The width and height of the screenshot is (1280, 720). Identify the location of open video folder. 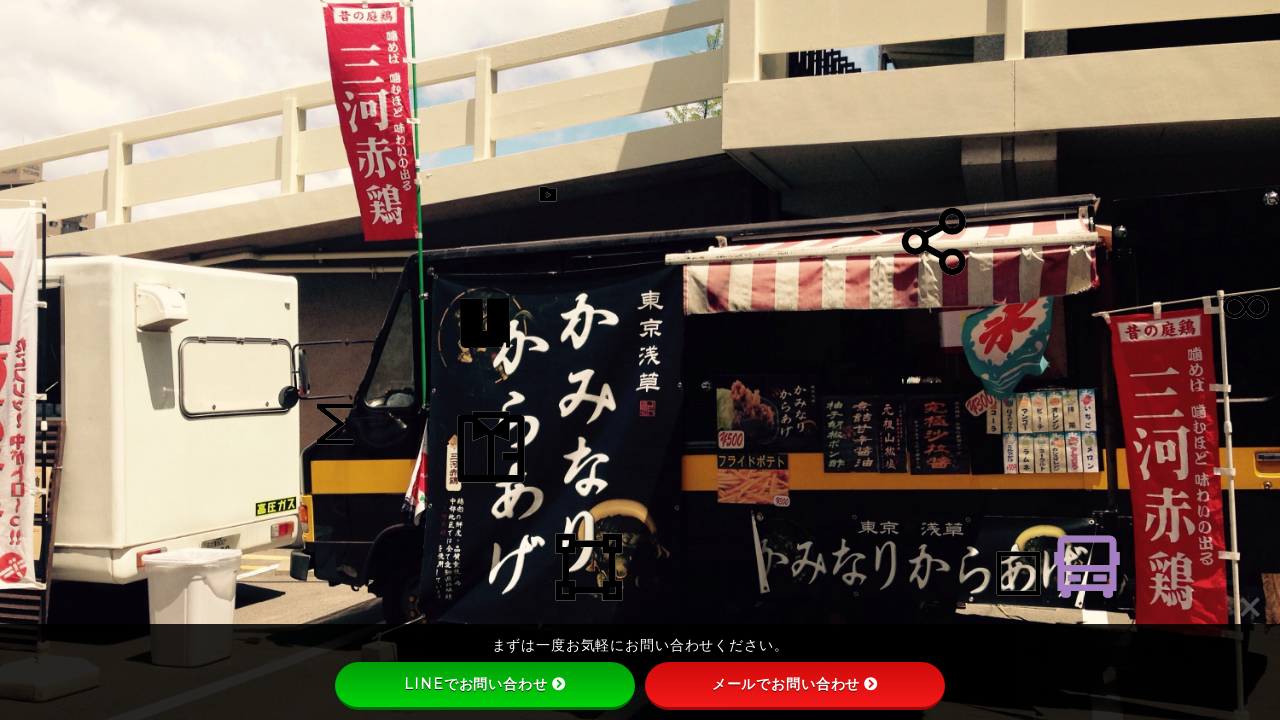
(548, 194).